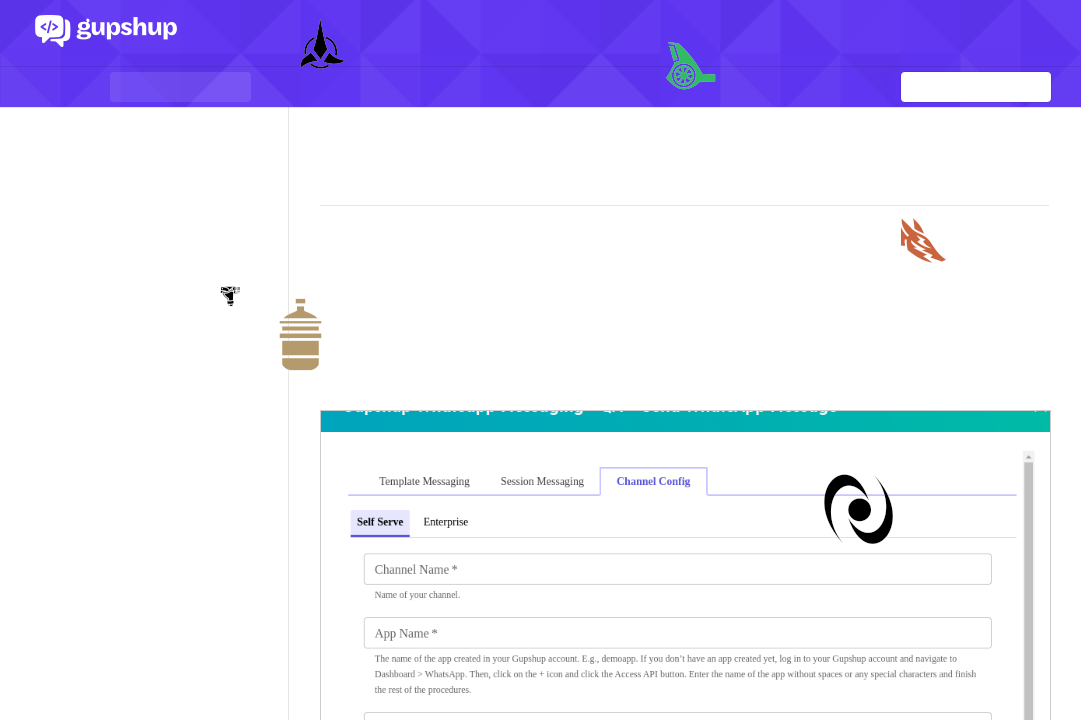 This screenshot has height=720, width=1081. Describe the element at coordinates (858, 510) in the screenshot. I see `activate focus or concentration mode` at that location.